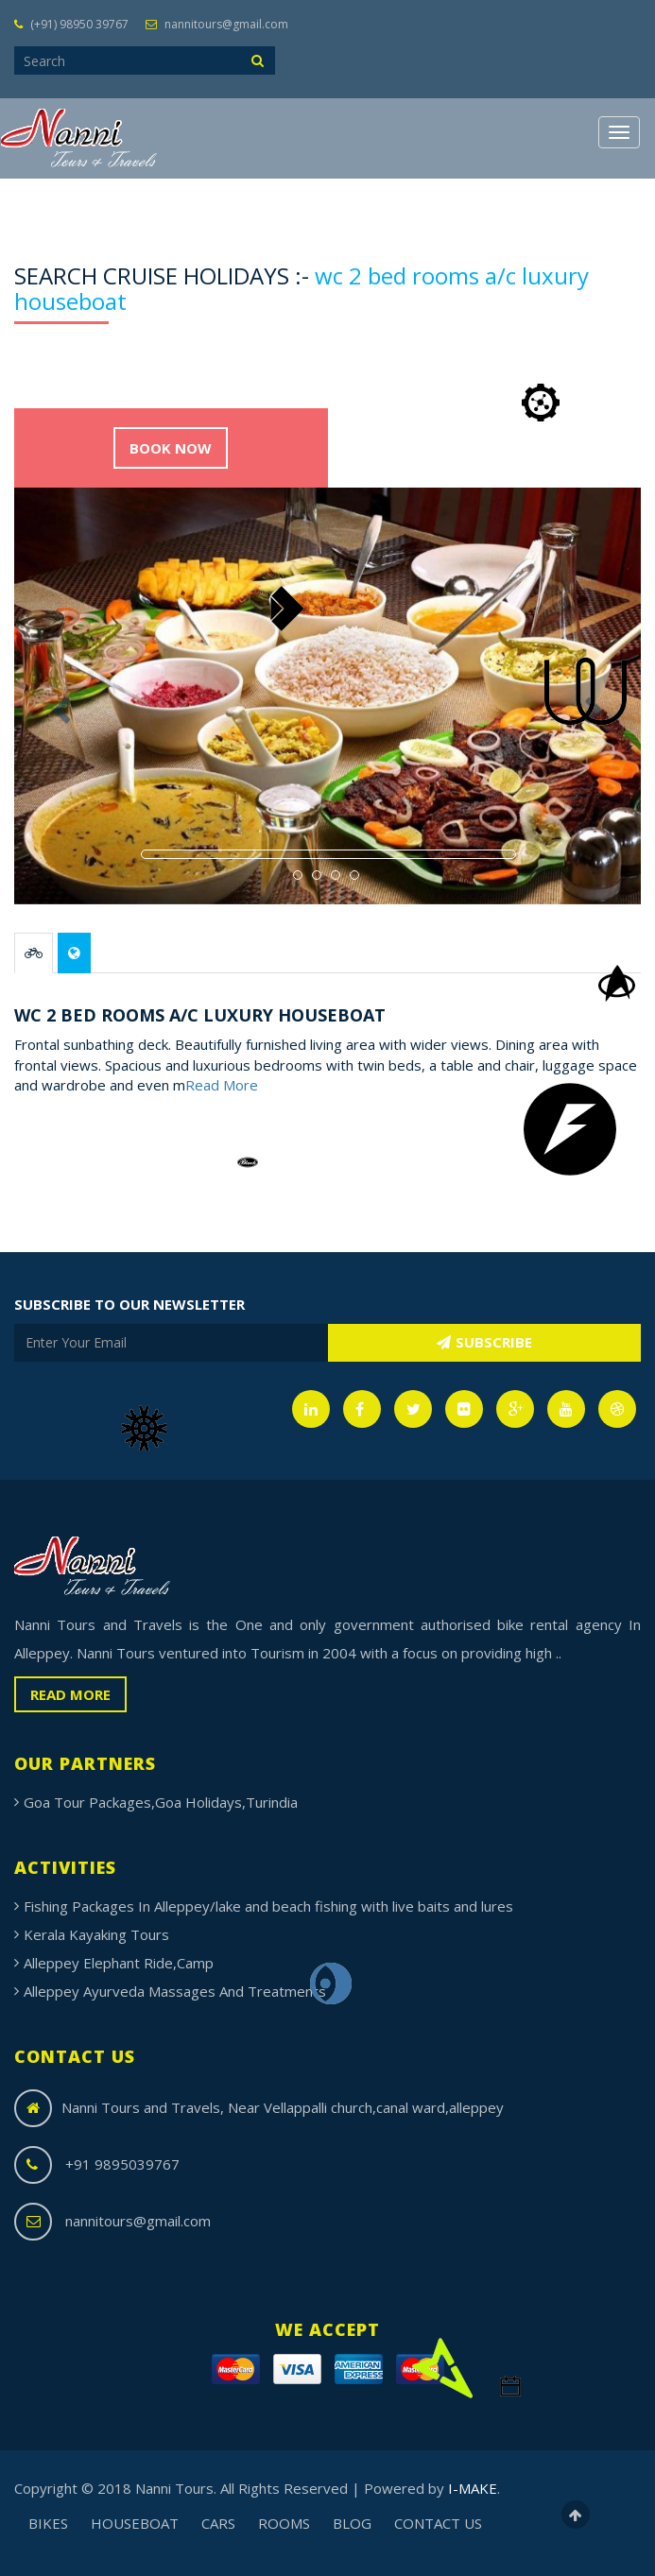 The height and width of the screenshot is (2576, 655). Describe the element at coordinates (331, 1984) in the screenshot. I see `icomoon icon font service logo` at that location.